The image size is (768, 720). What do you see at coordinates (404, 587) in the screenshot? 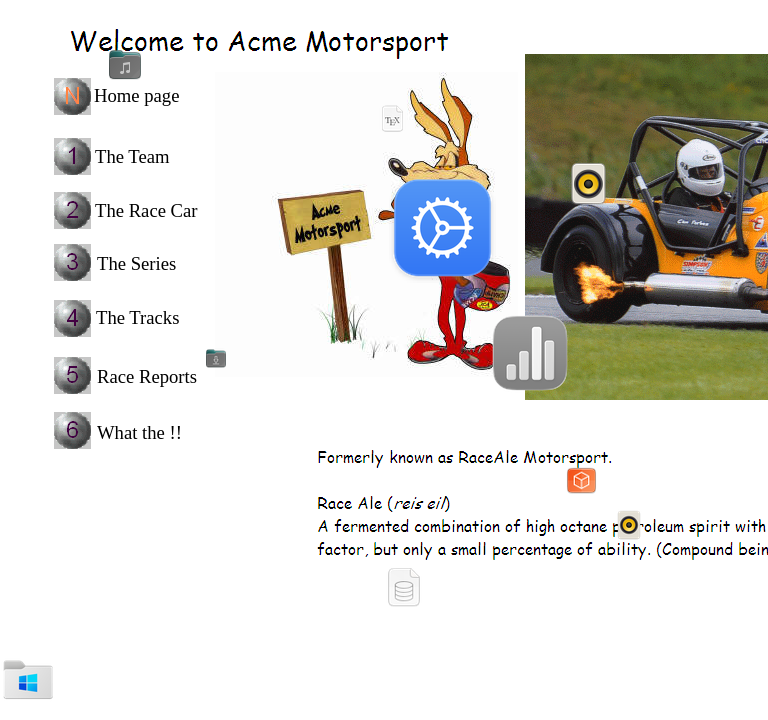
I see `open a database file` at bounding box center [404, 587].